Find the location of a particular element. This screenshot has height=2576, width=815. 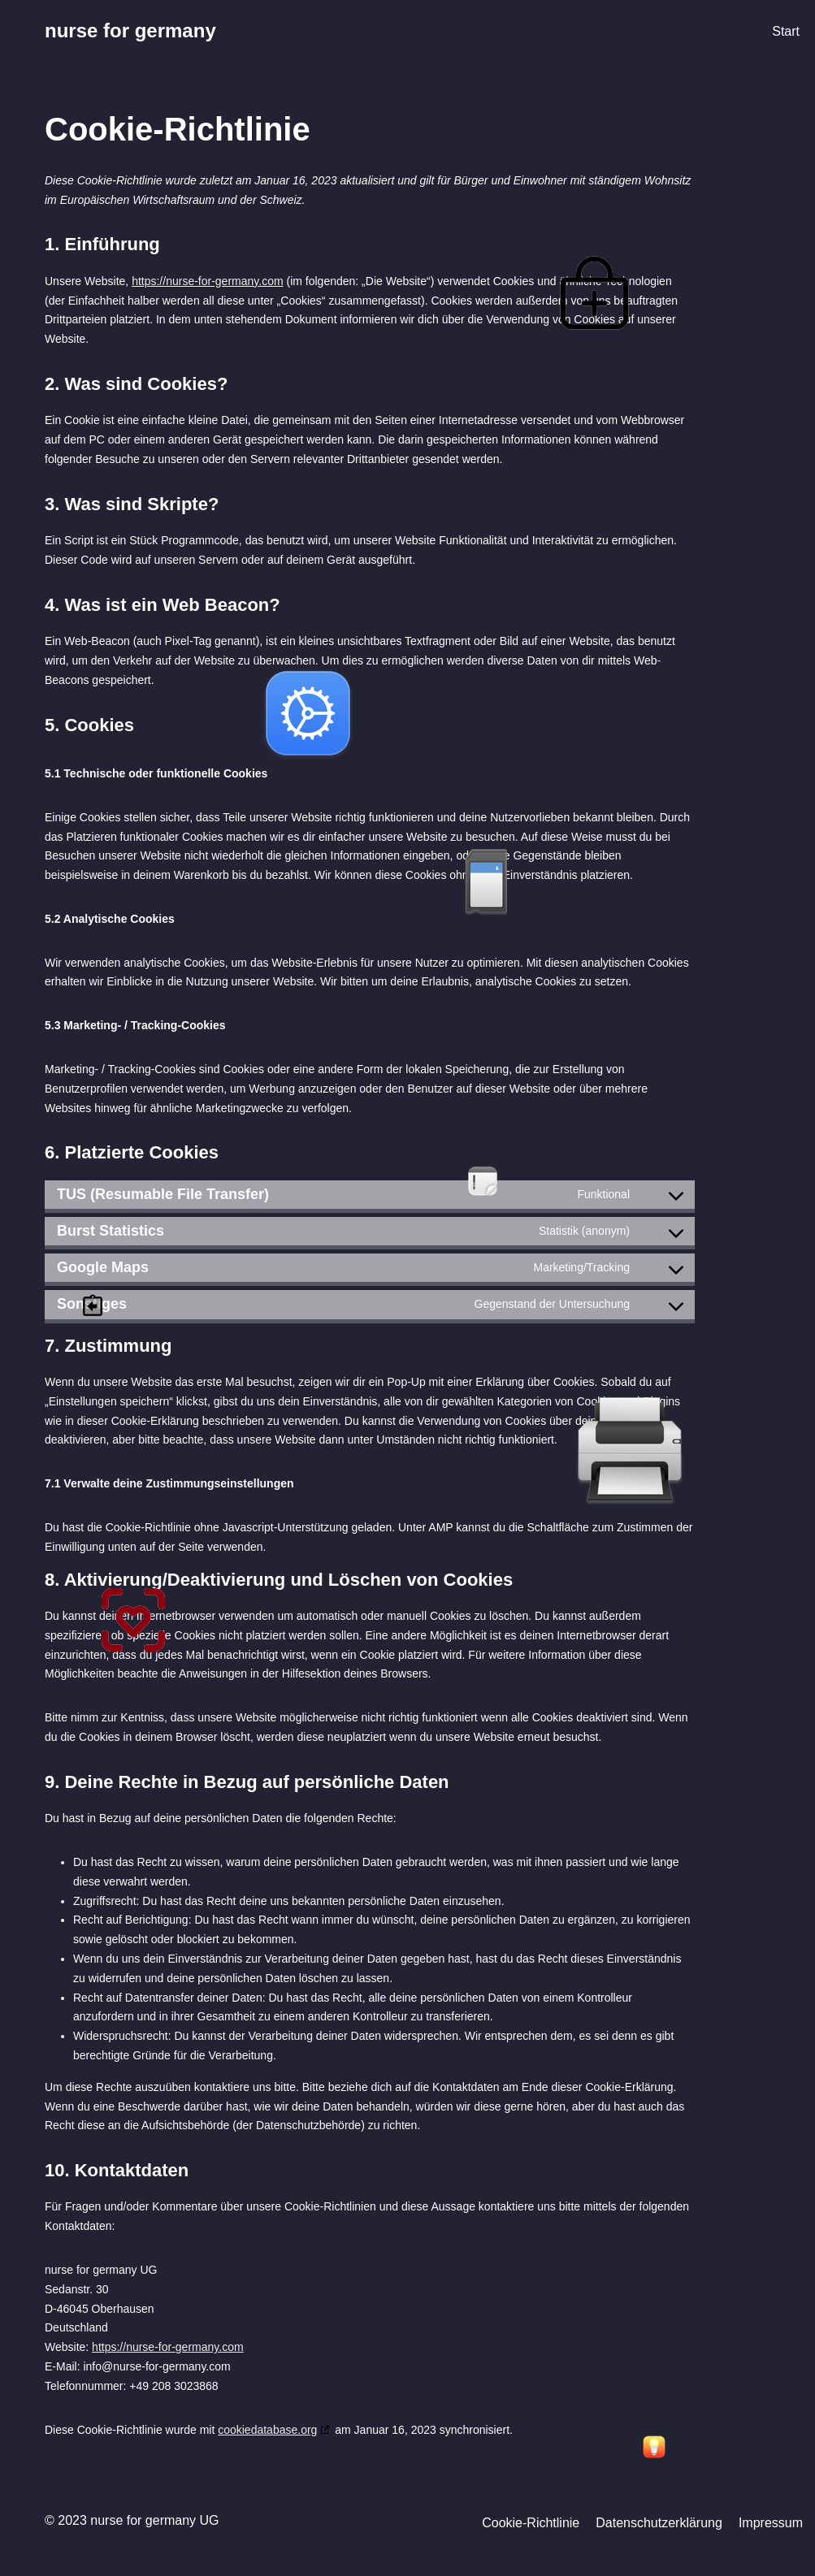

access system settings and preferences is located at coordinates (308, 713).